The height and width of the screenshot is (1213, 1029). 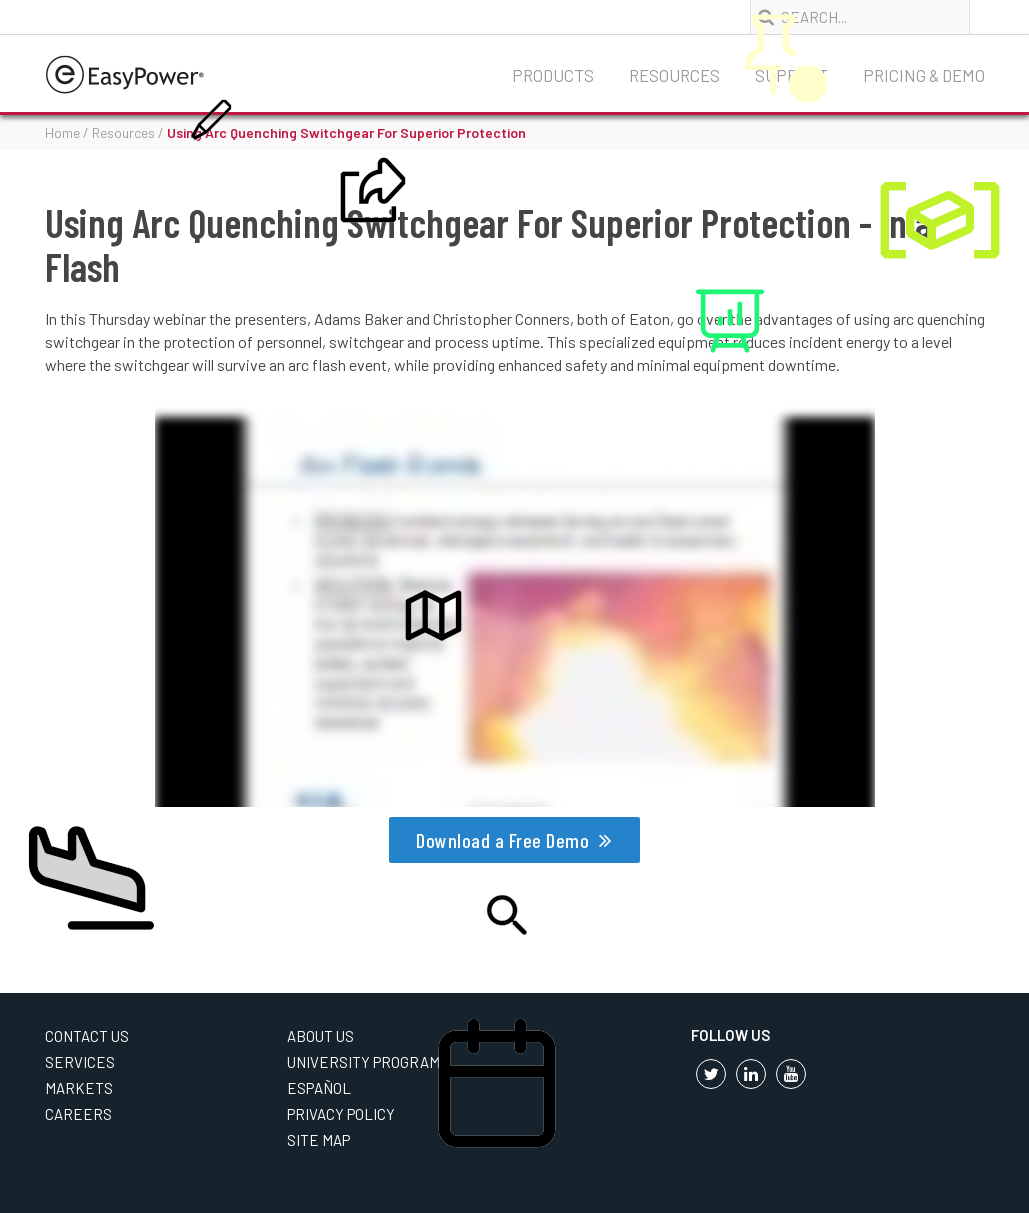 I want to click on view or open calendar, so click(x=497, y=1083).